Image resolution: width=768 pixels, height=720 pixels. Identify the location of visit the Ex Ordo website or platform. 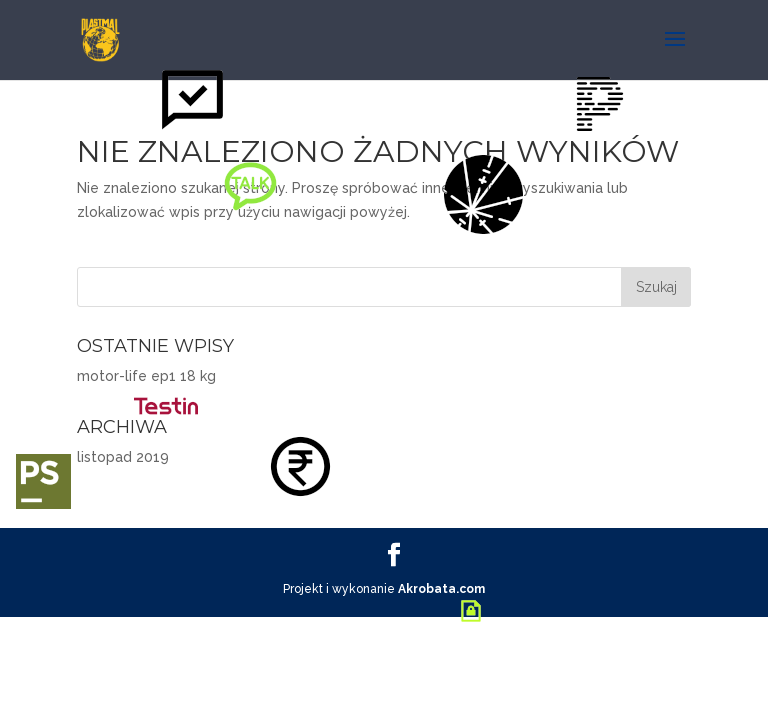
(483, 194).